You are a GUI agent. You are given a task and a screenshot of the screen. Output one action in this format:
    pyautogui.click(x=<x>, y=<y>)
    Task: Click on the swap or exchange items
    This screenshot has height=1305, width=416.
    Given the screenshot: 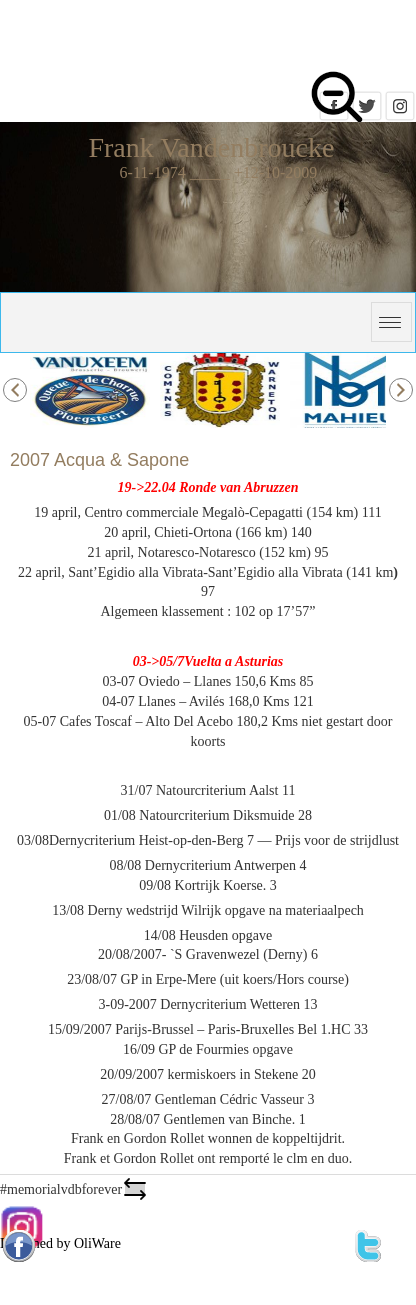 What is the action you would take?
    pyautogui.click(x=135, y=1189)
    